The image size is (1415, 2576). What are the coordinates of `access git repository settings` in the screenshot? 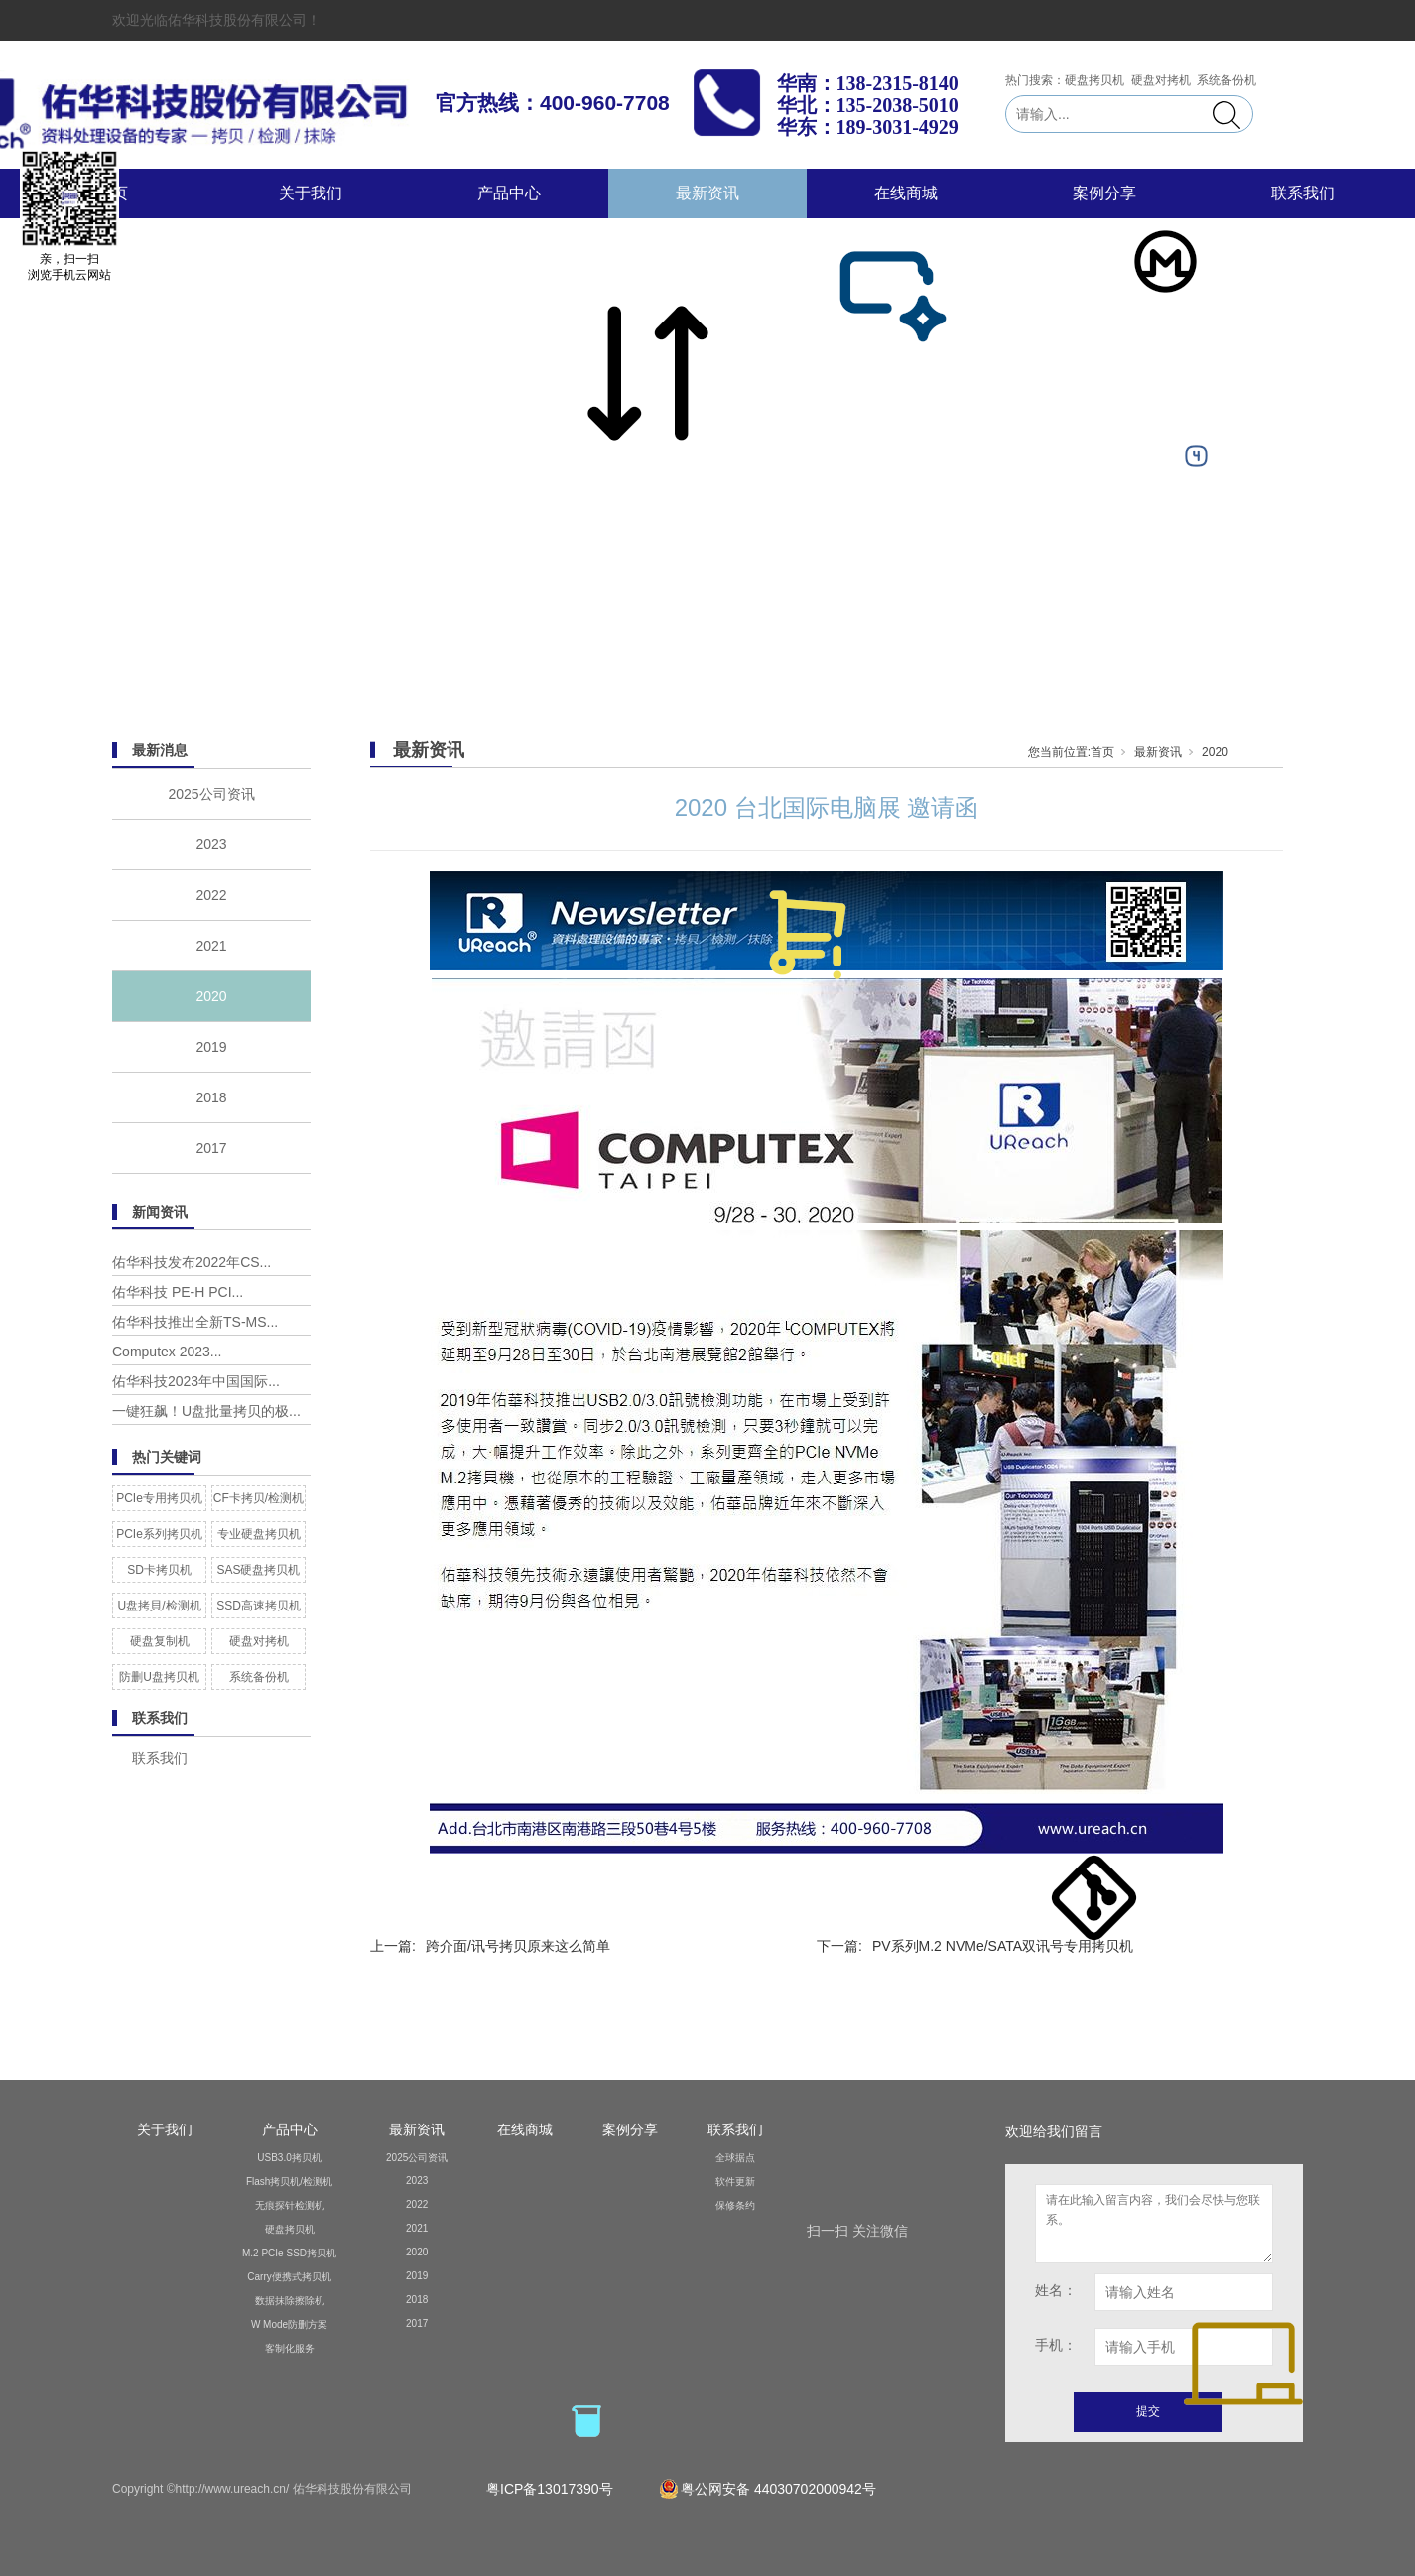 It's located at (1093, 1897).